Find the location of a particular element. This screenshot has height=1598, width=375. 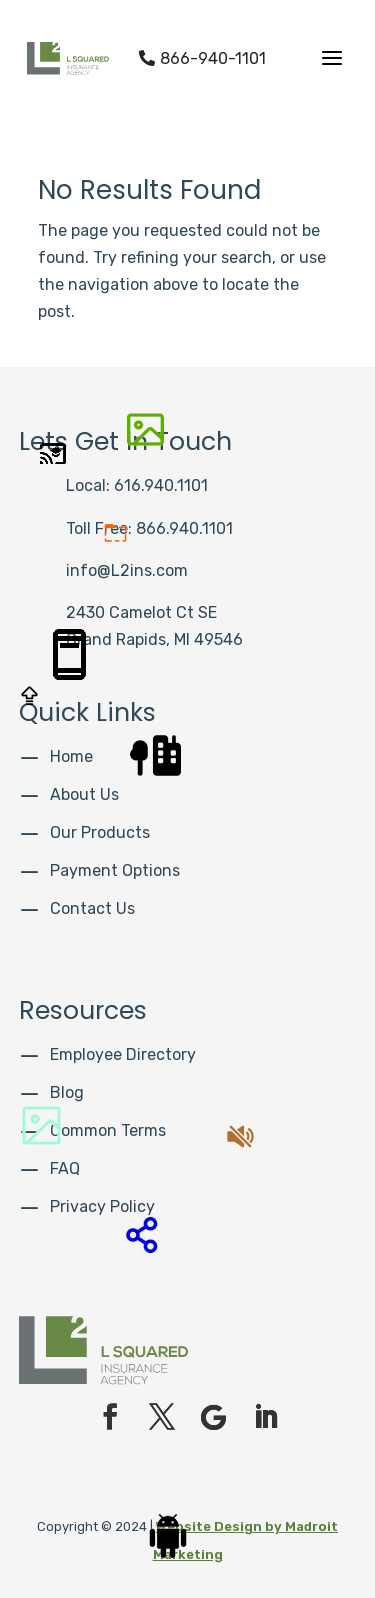

create a new folder is located at coordinates (115, 532).